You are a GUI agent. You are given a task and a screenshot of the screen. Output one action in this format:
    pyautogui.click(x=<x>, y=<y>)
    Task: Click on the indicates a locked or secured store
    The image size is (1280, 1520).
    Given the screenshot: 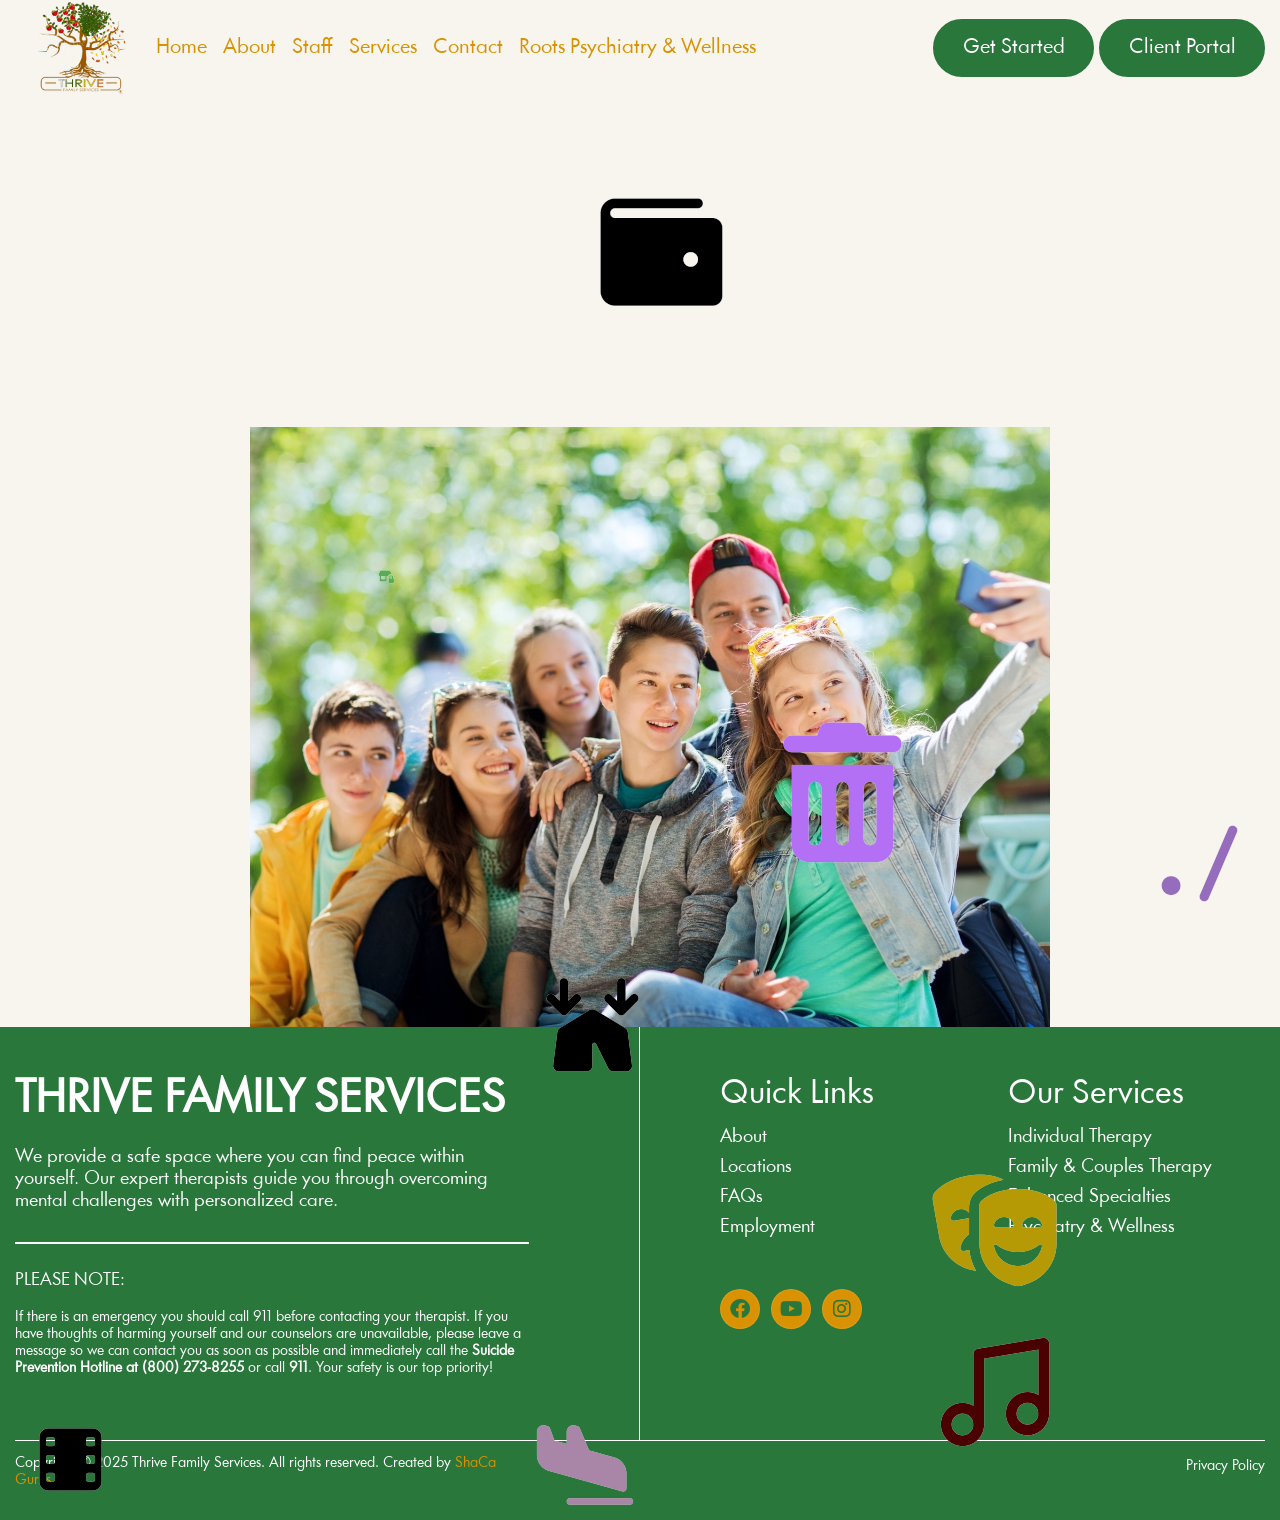 What is the action you would take?
    pyautogui.click(x=386, y=576)
    